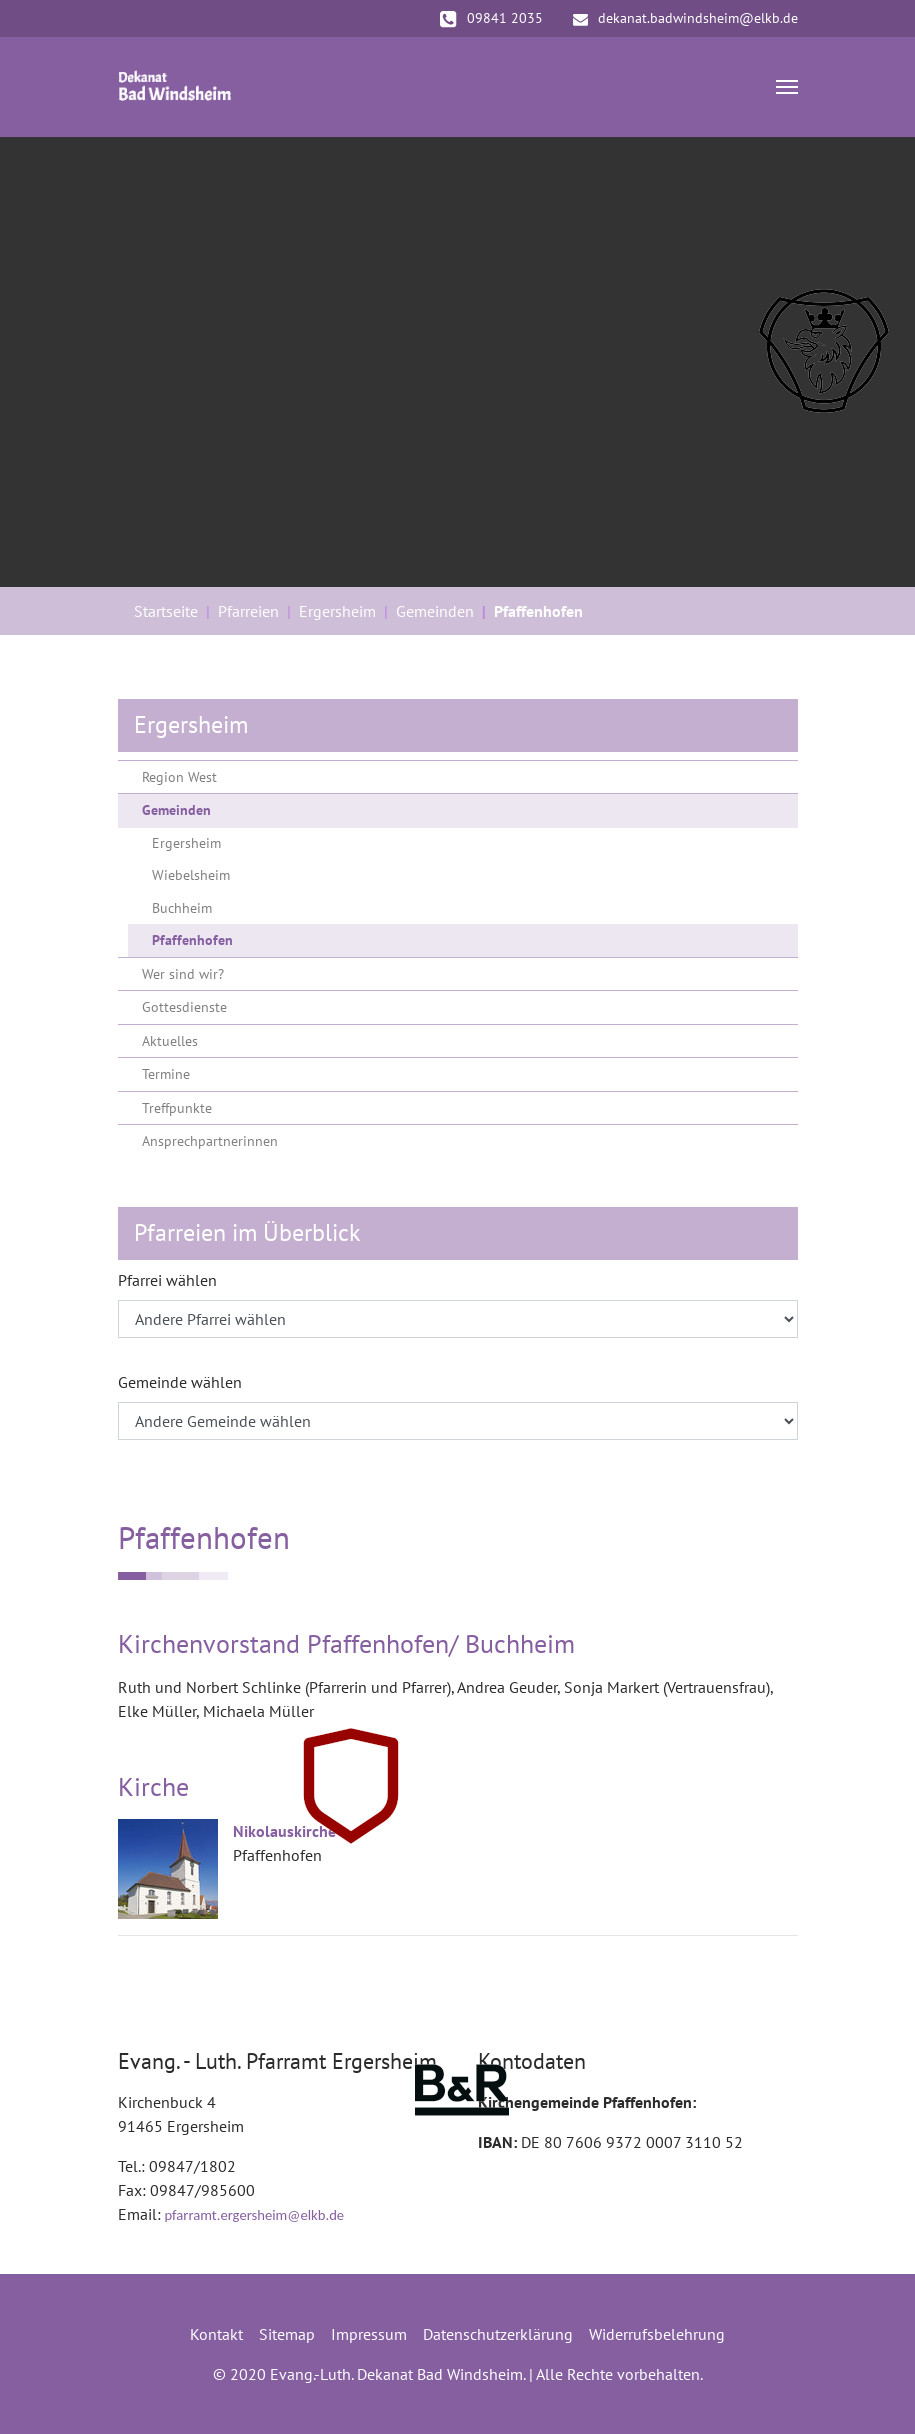  I want to click on B&R Automation company logo, so click(462, 2090).